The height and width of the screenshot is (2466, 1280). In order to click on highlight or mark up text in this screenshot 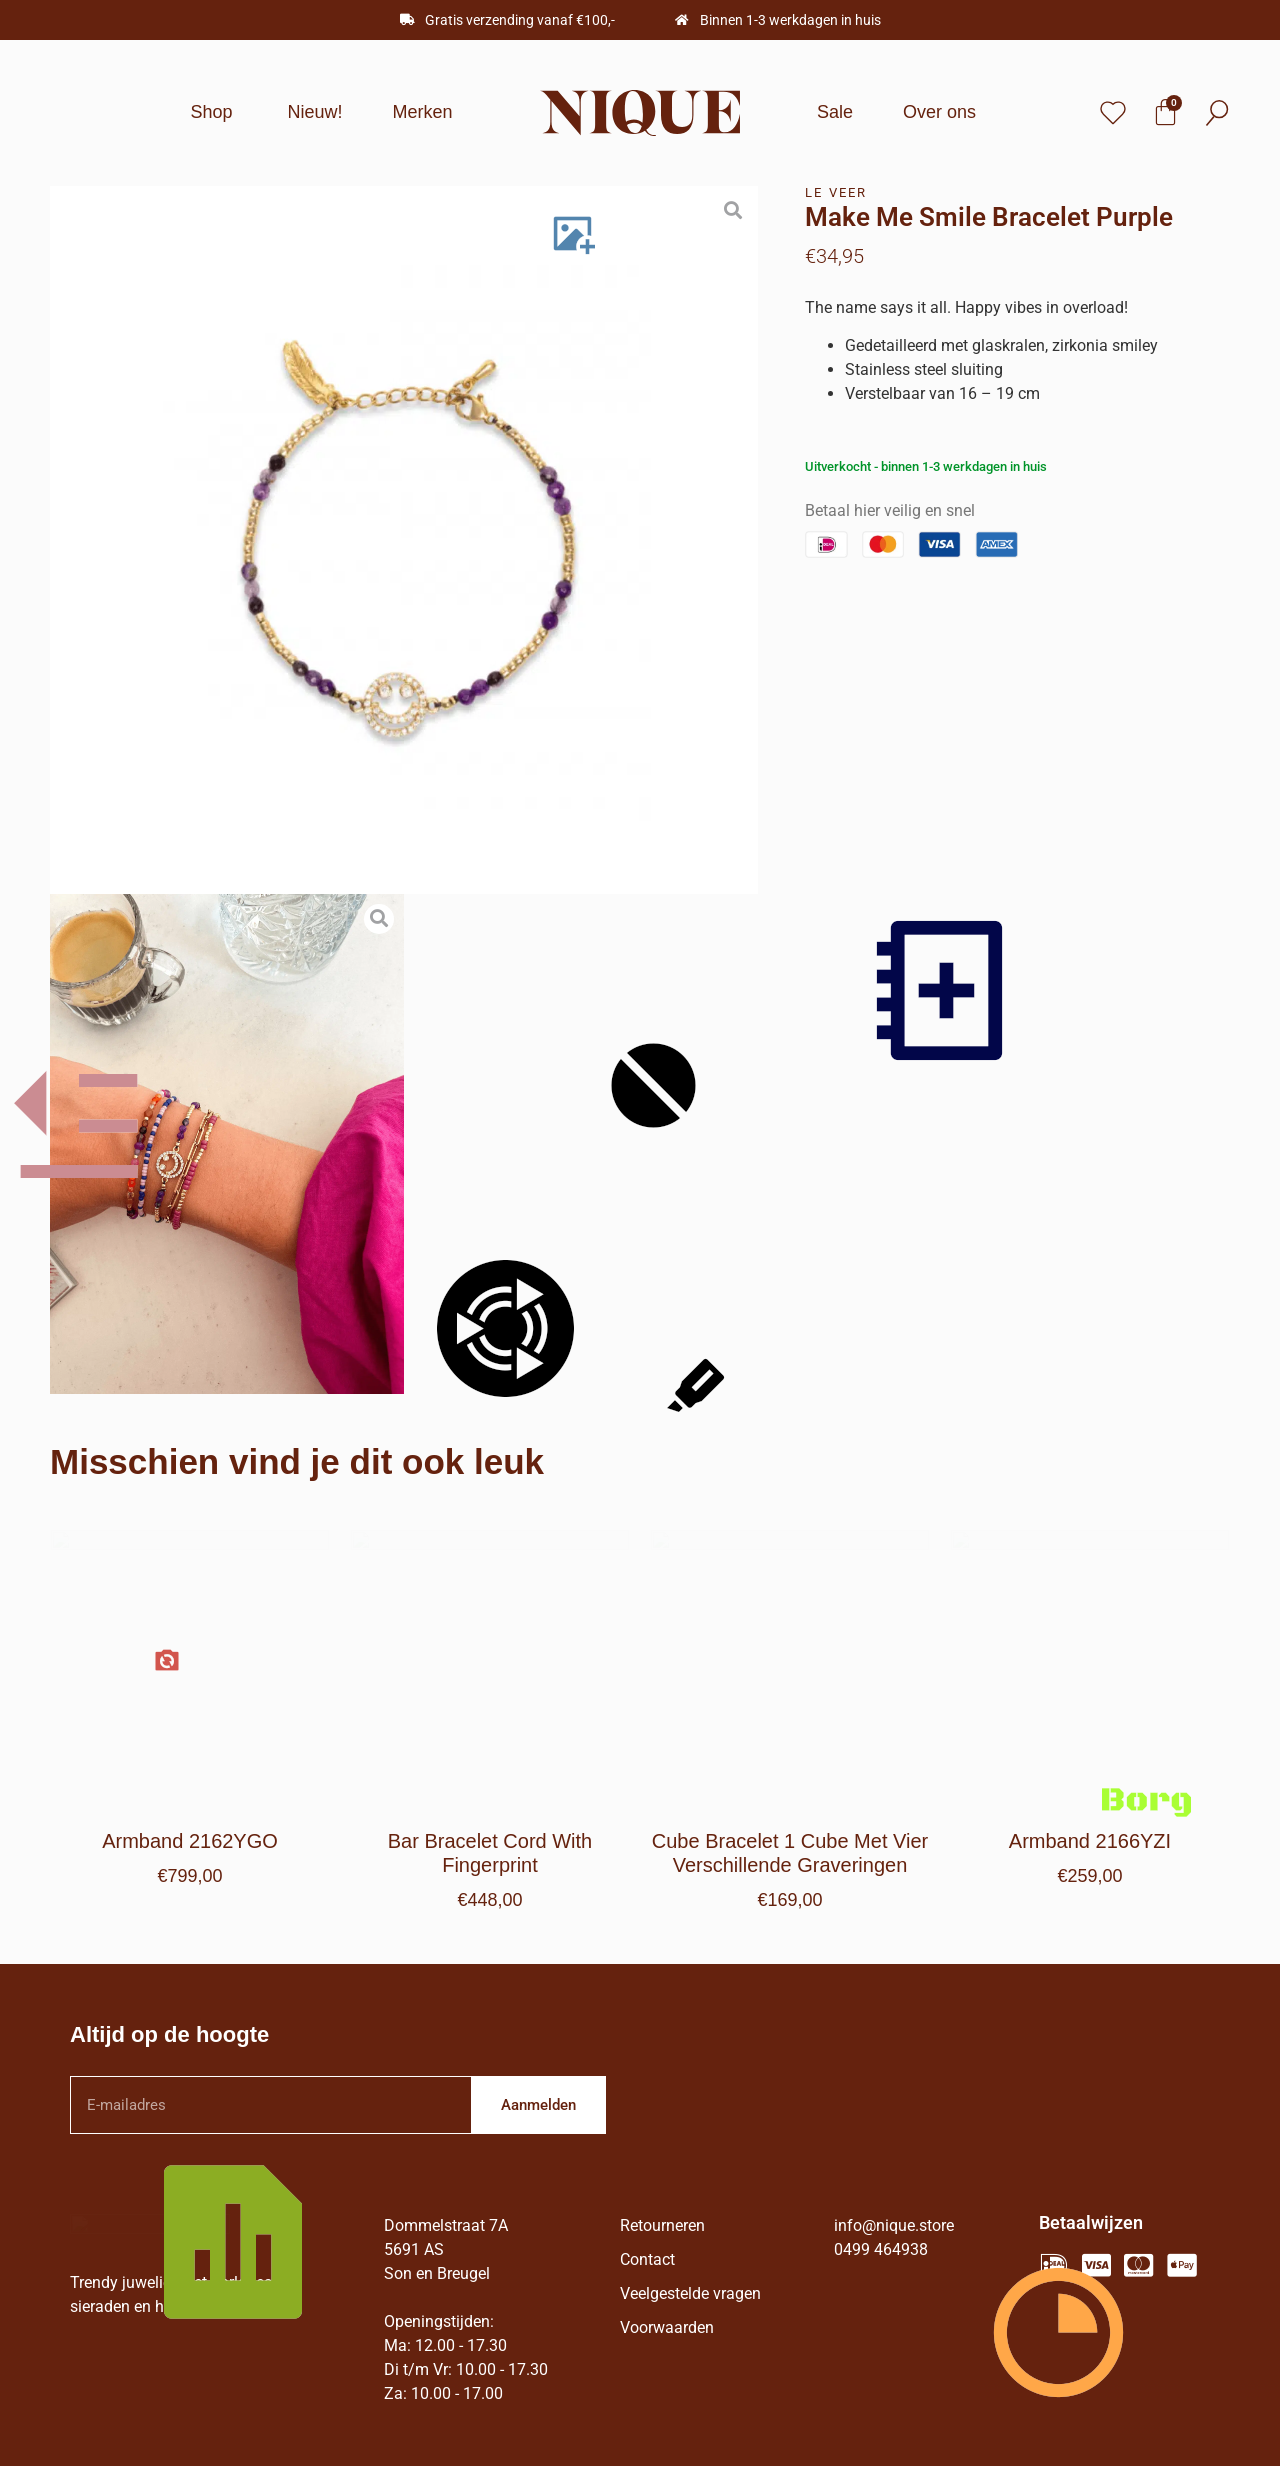, I will do `click(696, 1386)`.